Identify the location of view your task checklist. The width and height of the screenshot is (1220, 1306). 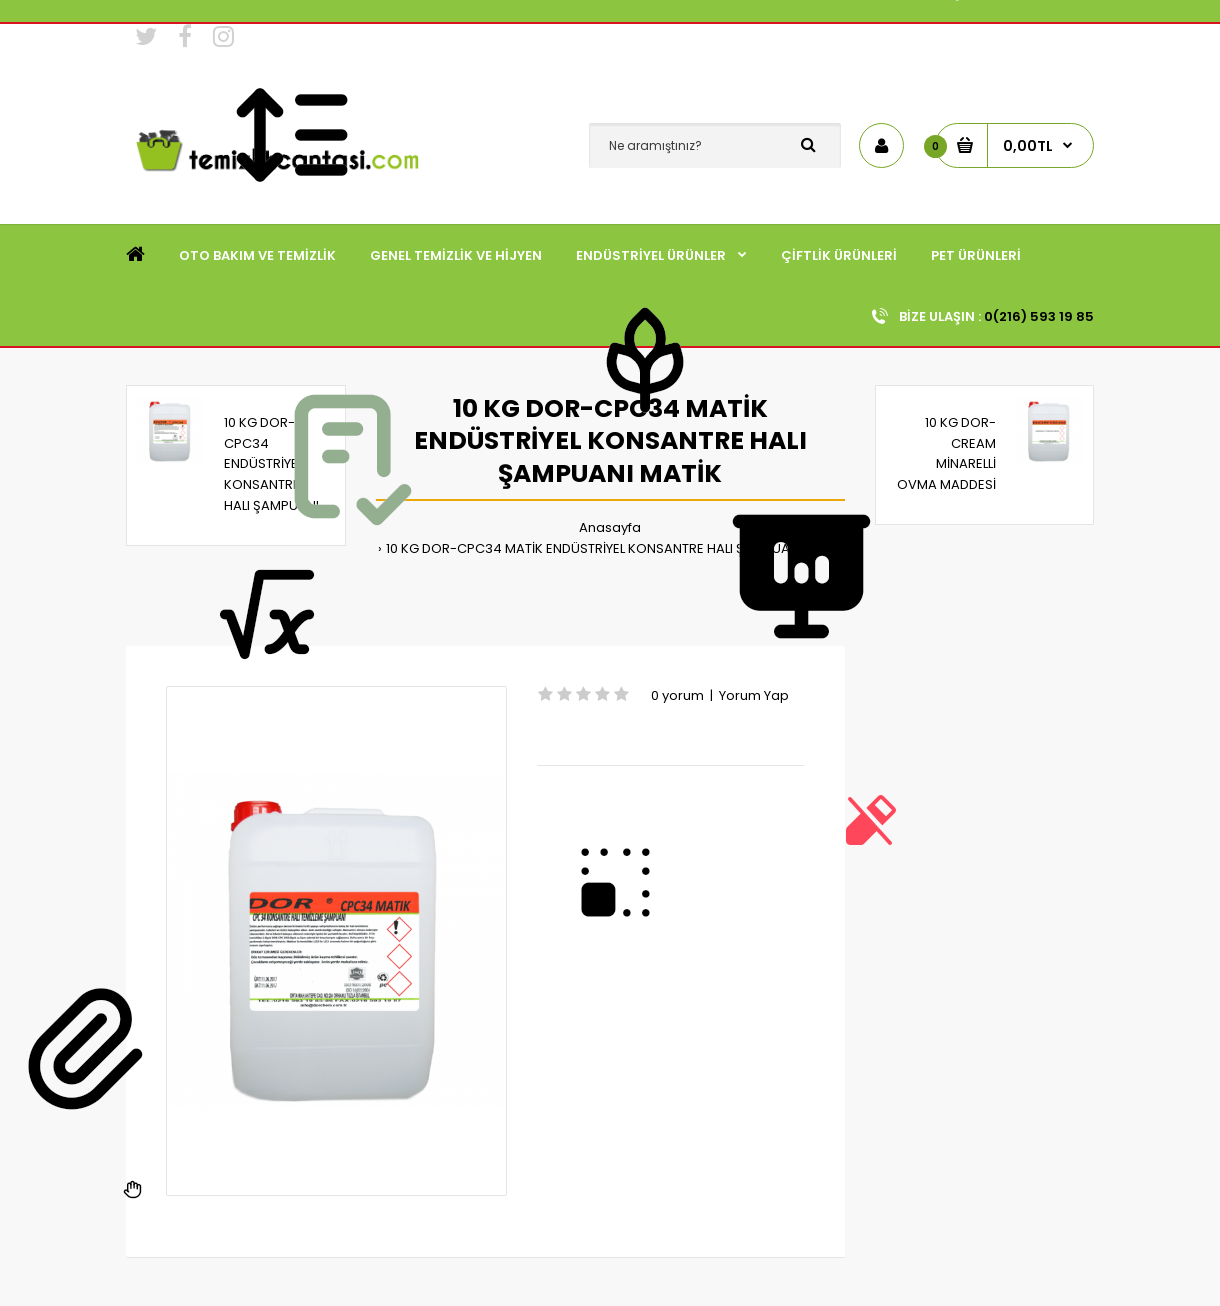
(349, 456).